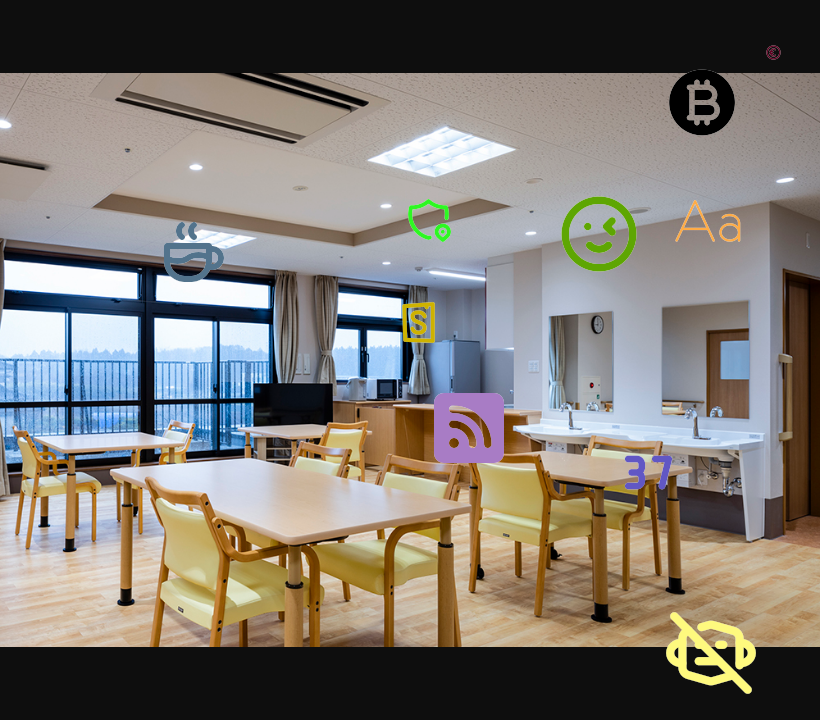  What do you see at coordinates (773, 52) in the screenshot?
I see `view balance in euros` at bounding box center [773, 52].